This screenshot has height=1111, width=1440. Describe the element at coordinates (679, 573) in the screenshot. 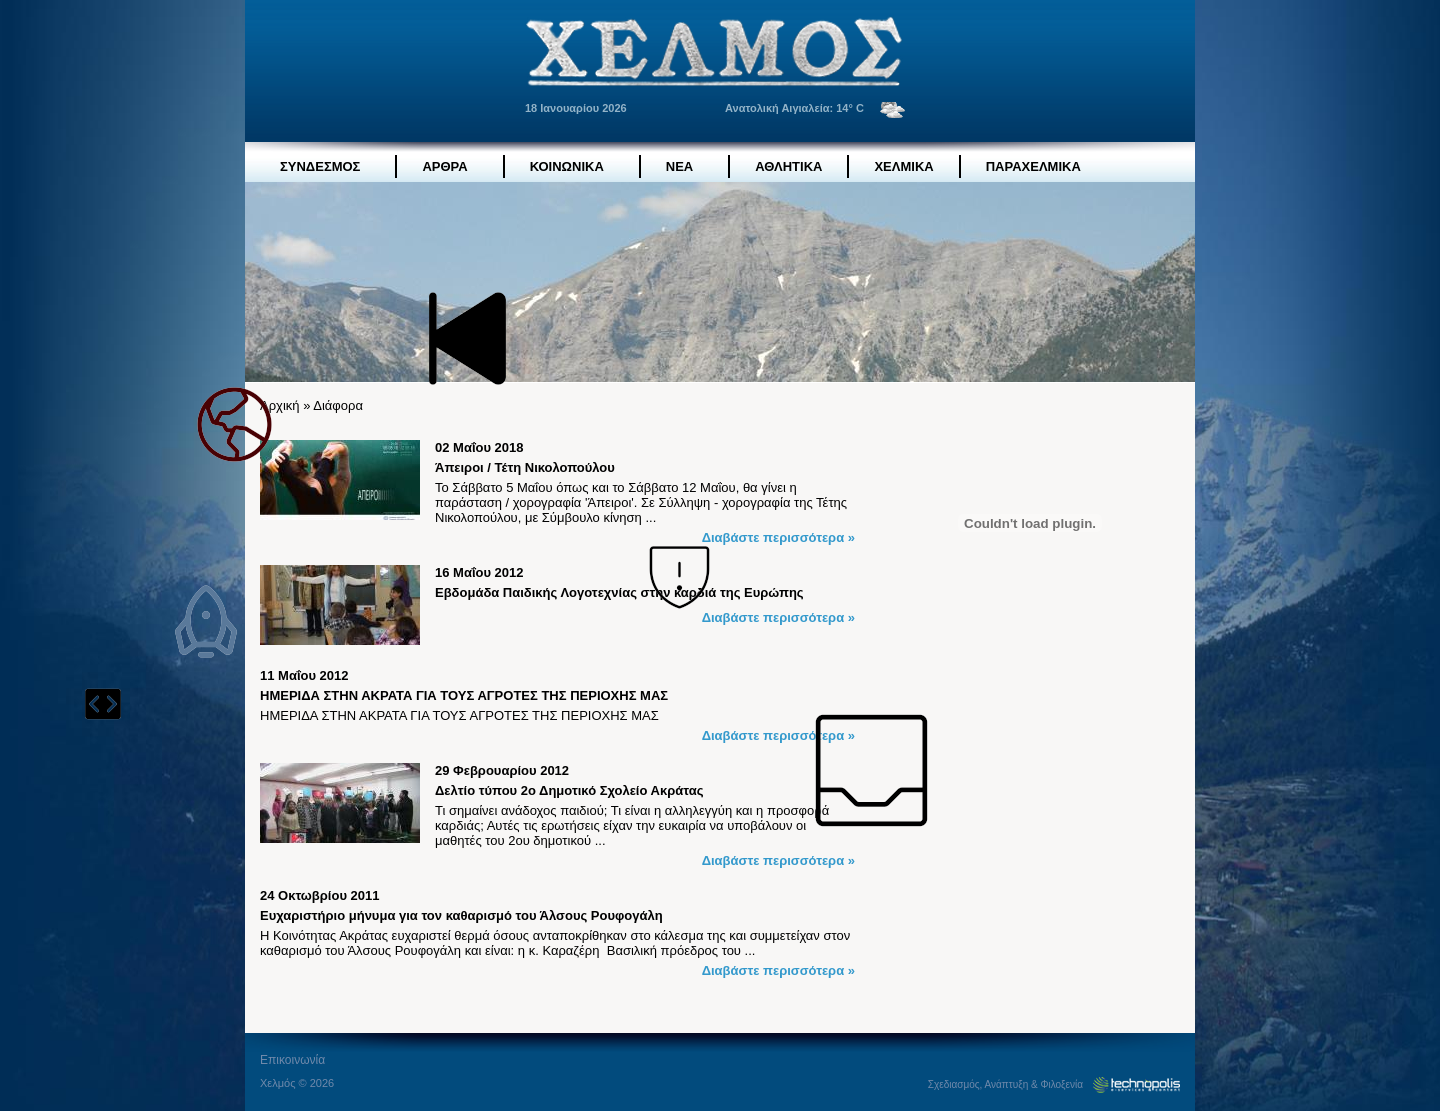

I see `security warning or alert detected` at that location.